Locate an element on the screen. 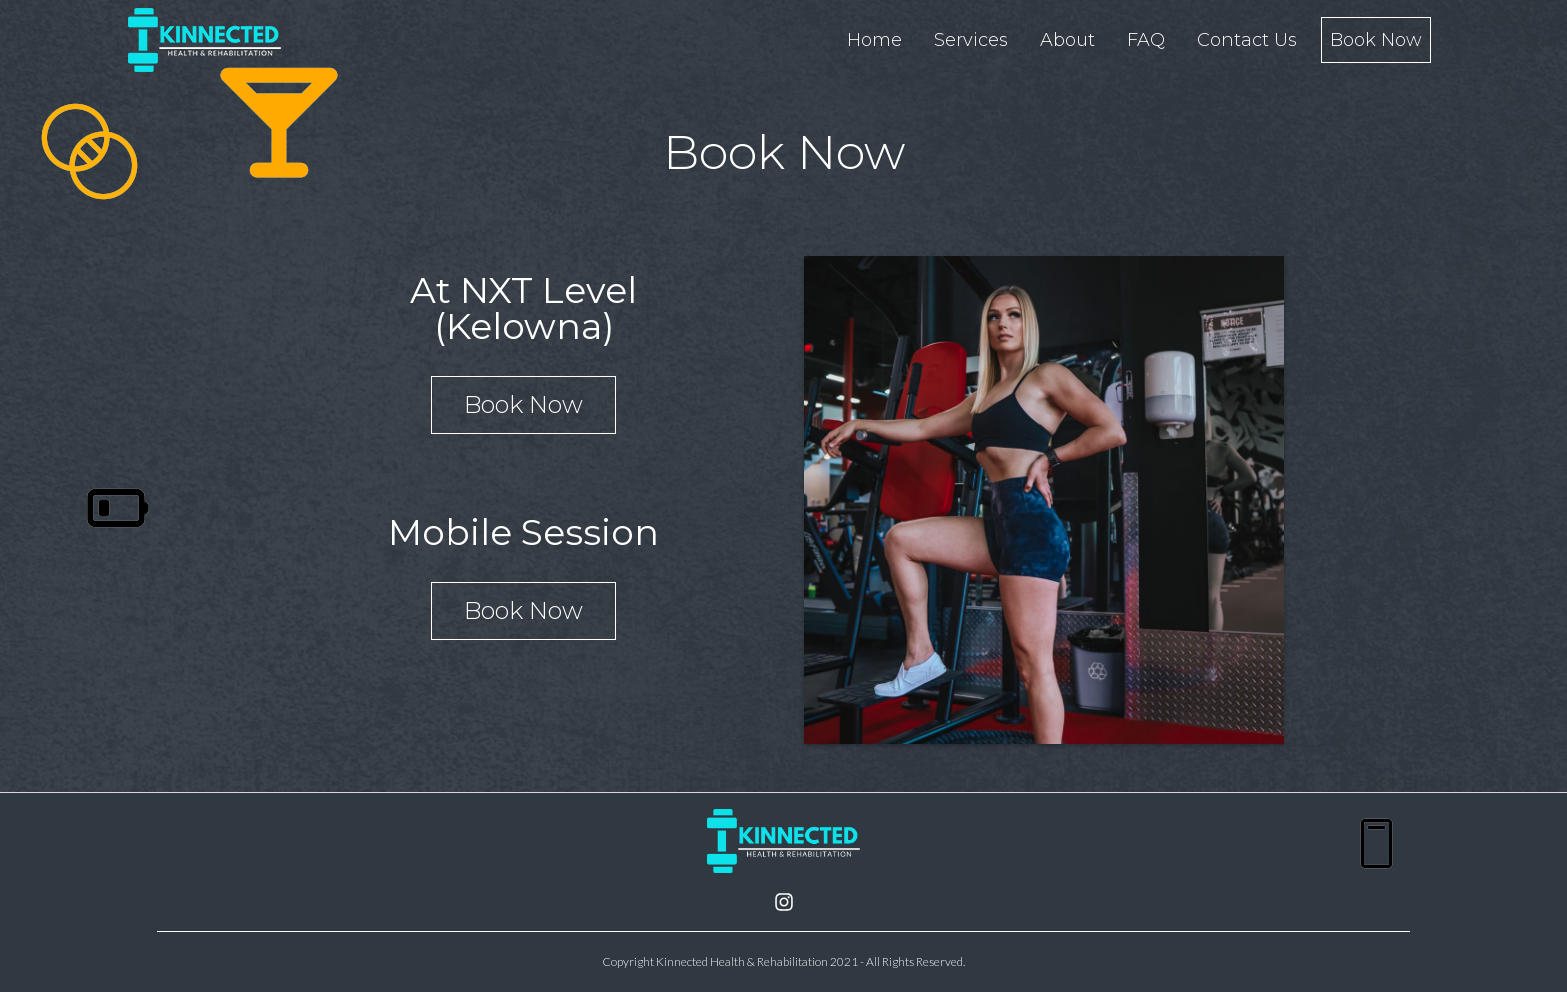 The image size is (1567, 992). intersect or merge two shapes is located at coordinates (89, 151).